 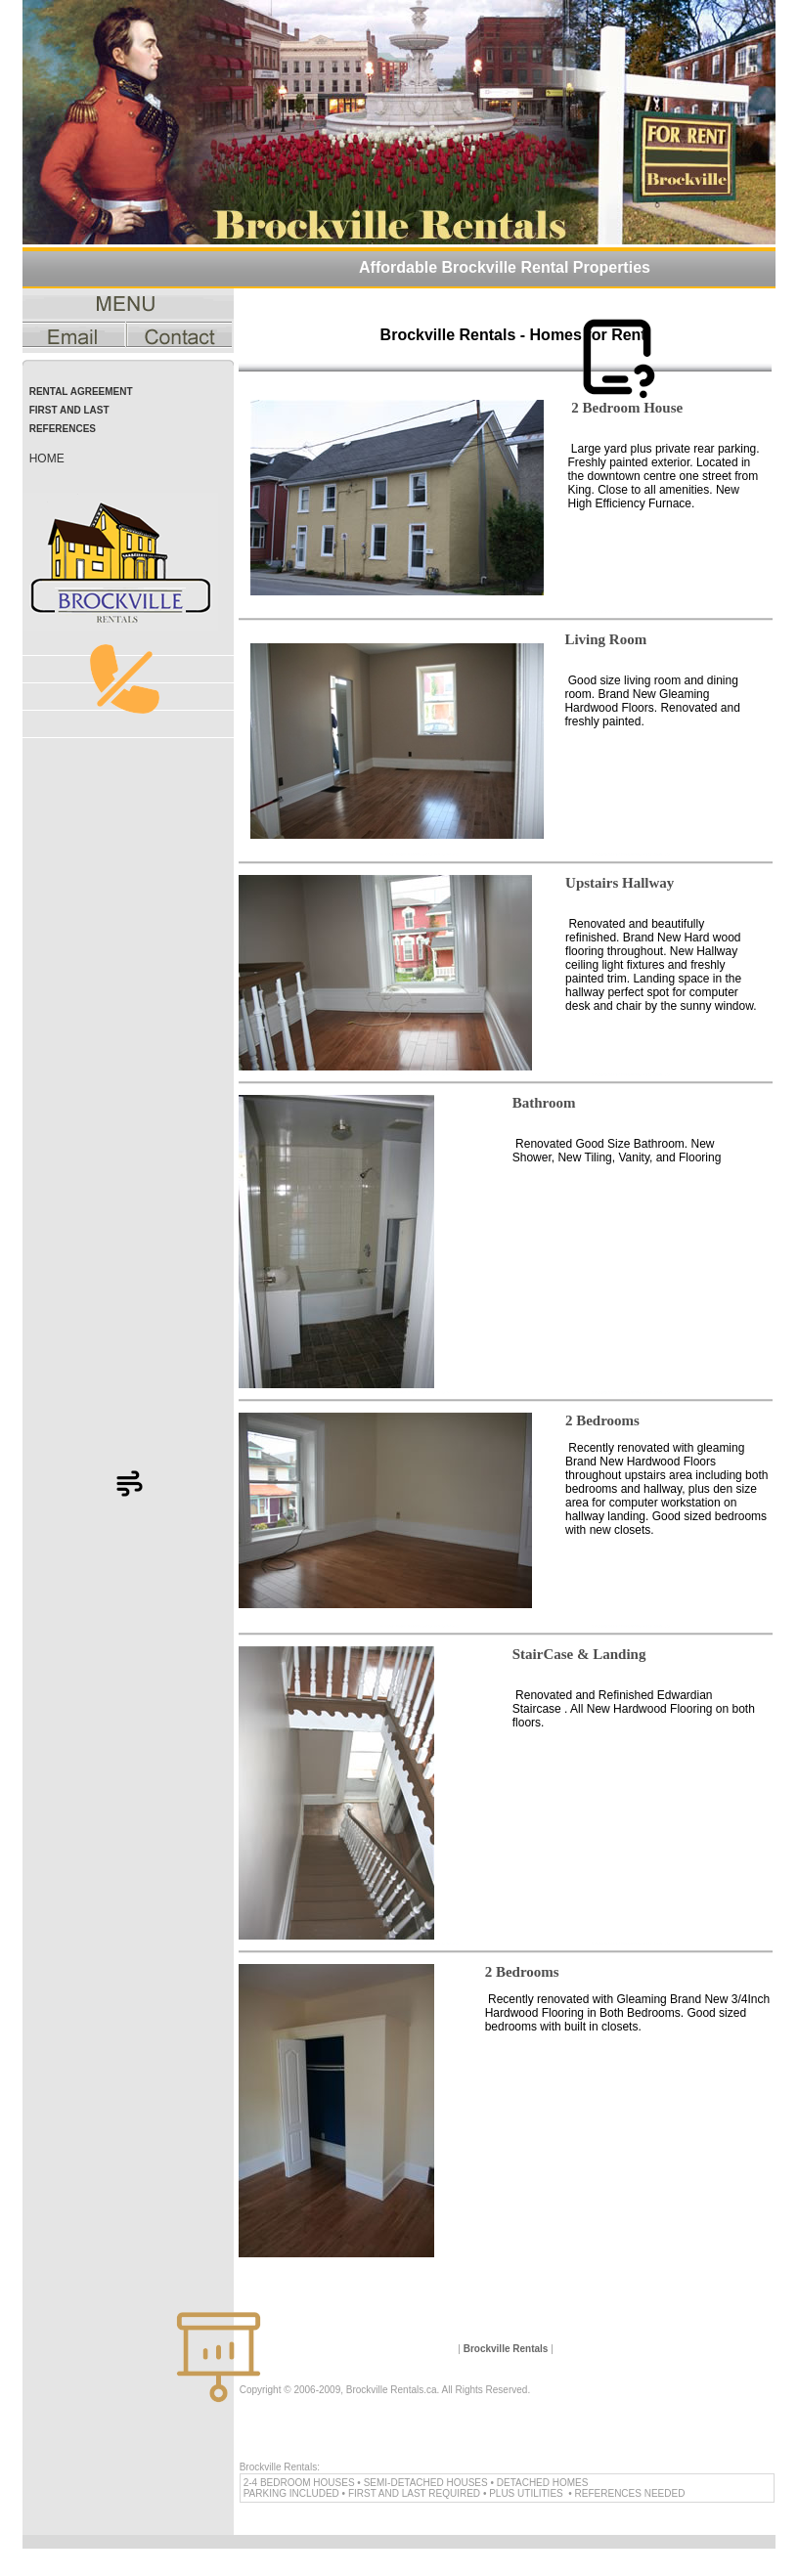 I want to click on iPad help or troubleshooting, so click(x=617, y=357).